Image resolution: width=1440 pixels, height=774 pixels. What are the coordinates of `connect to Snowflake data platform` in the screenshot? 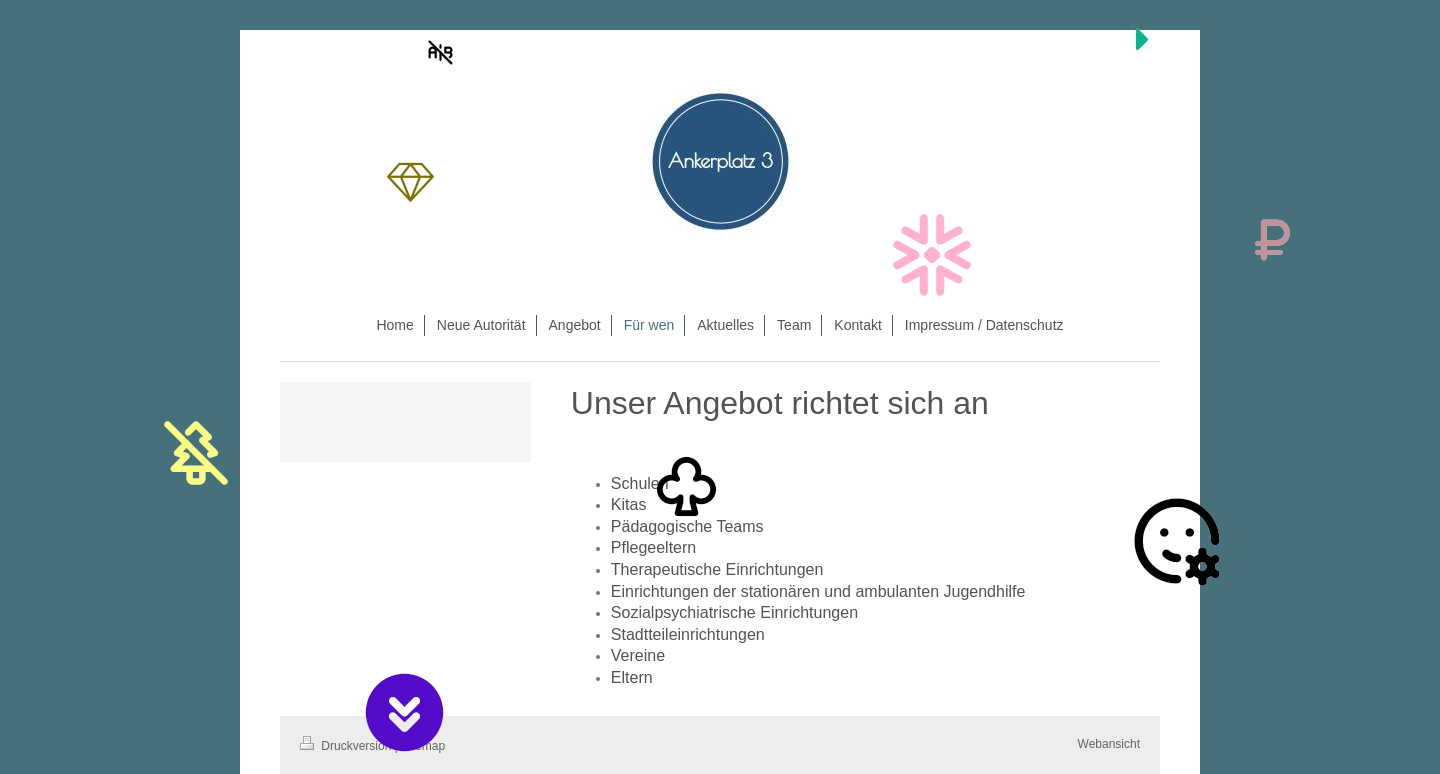 It's located at (932, 255).